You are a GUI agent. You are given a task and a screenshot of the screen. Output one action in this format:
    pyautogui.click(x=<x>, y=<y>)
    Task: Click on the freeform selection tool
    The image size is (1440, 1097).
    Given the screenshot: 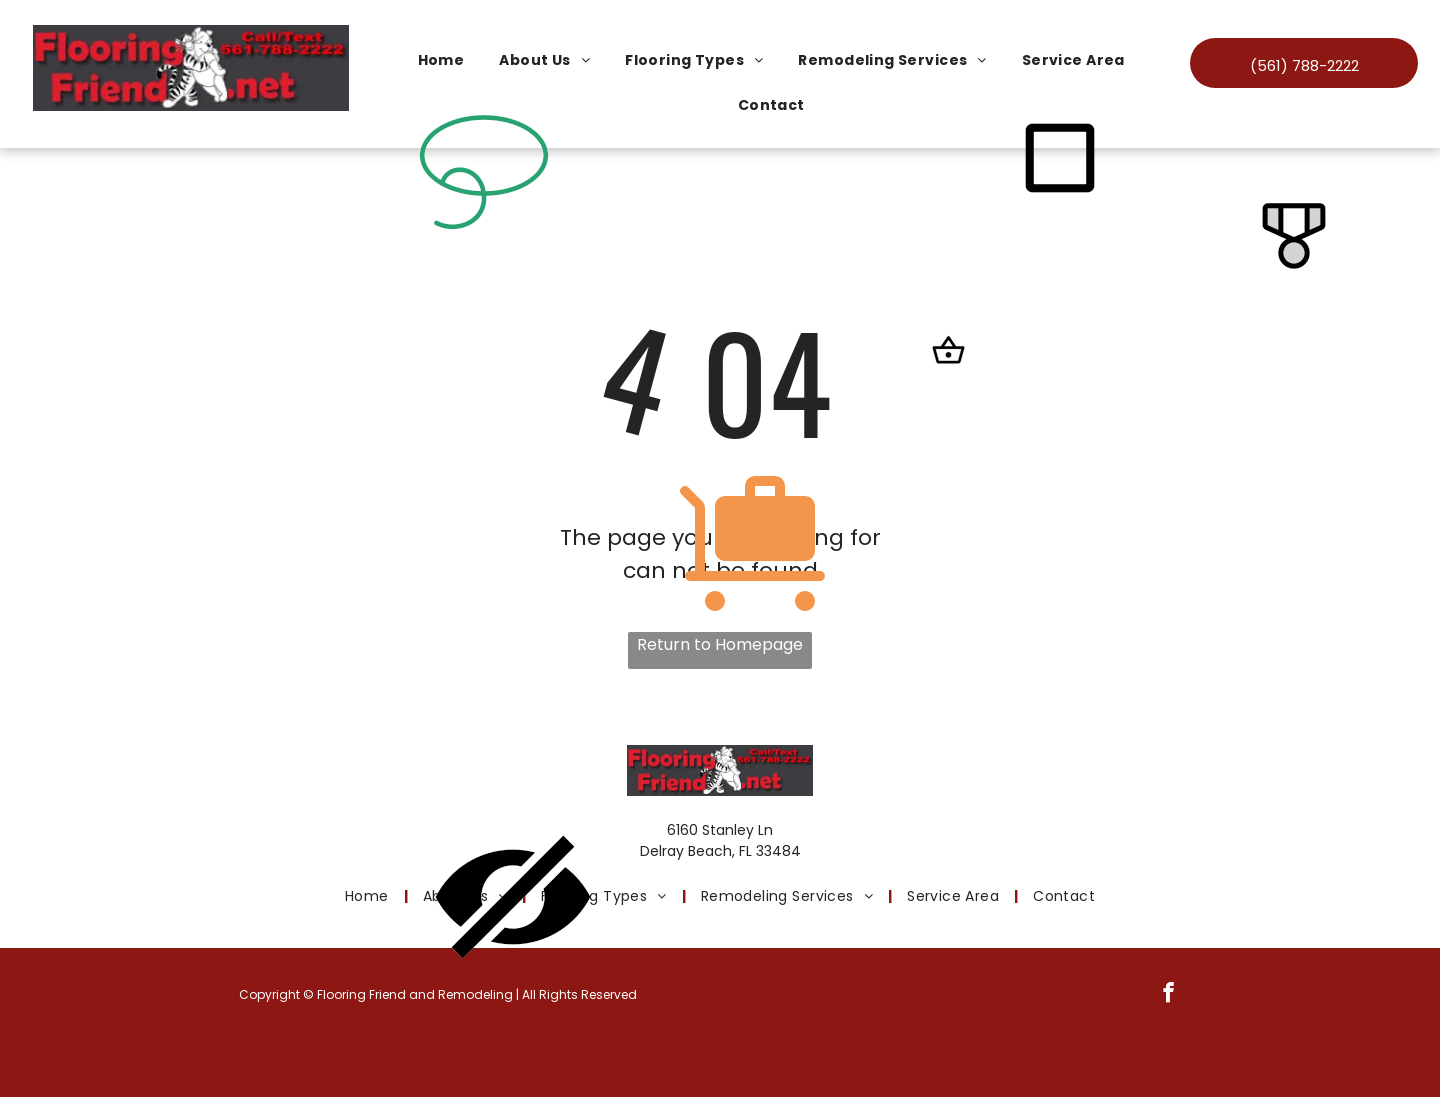 What is the action you would take?
    pyautogui.click(x=484, y=165)
    